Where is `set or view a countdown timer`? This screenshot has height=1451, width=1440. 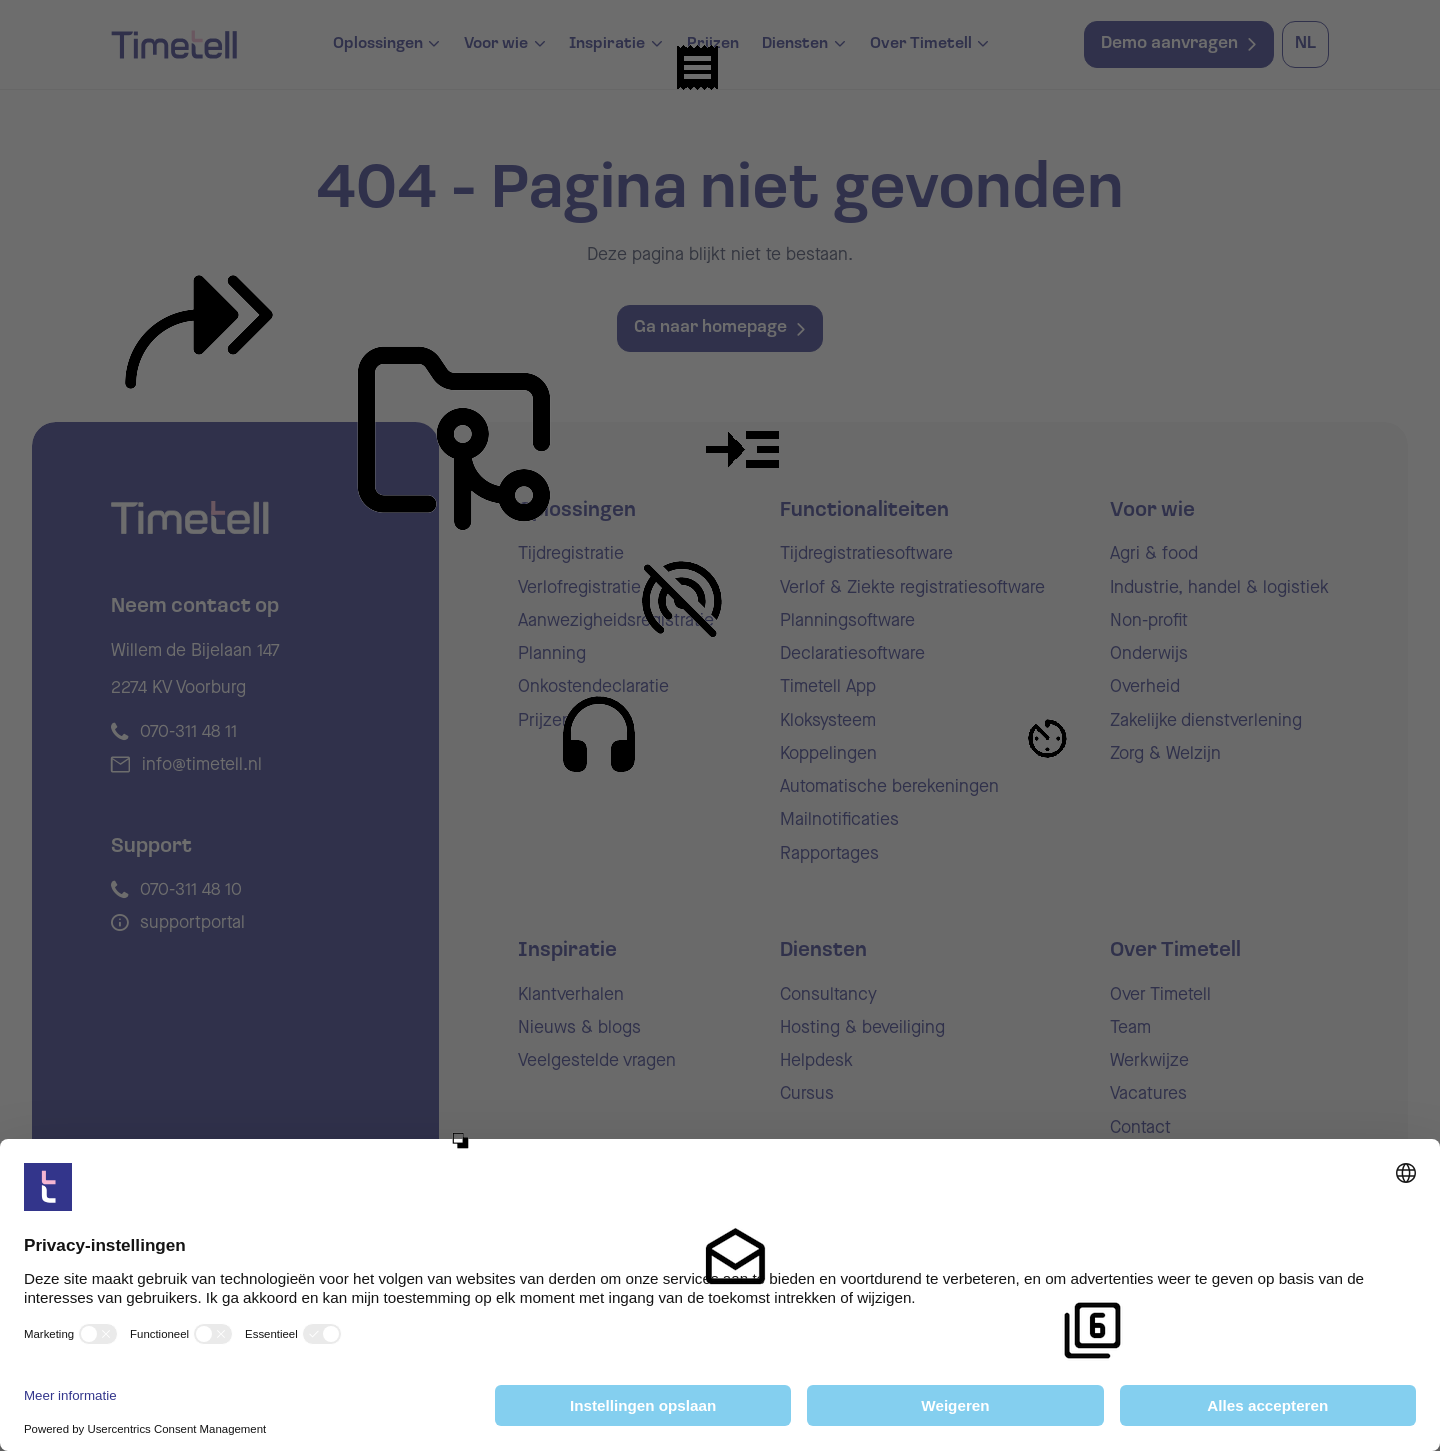 set or view a countdown timer is located at coordinates (1047, 738).